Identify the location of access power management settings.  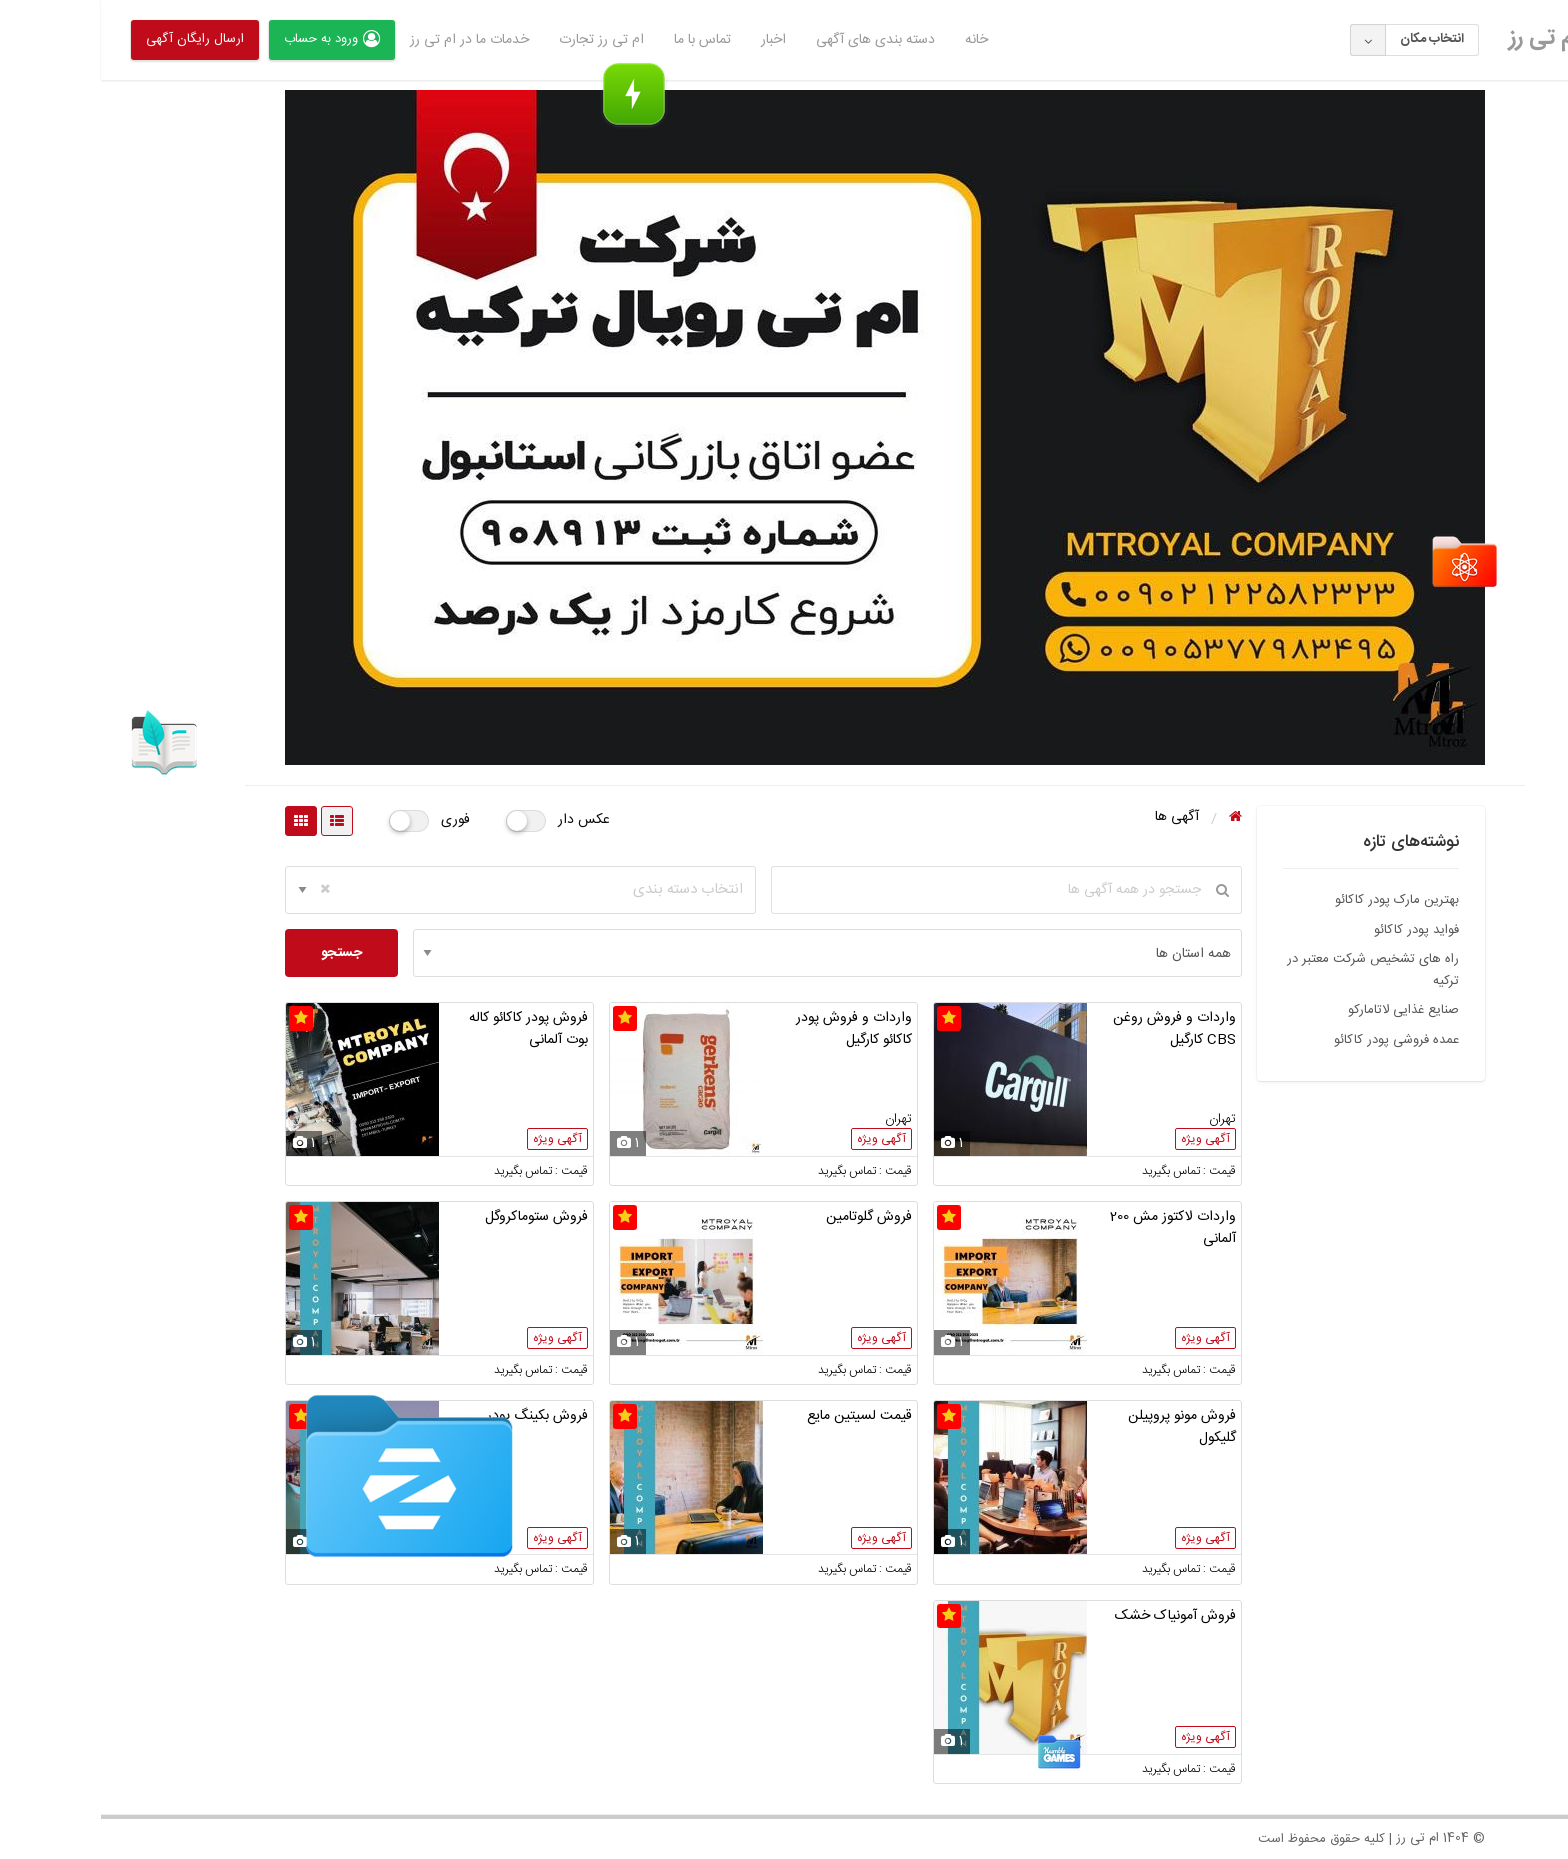
(634, 95).